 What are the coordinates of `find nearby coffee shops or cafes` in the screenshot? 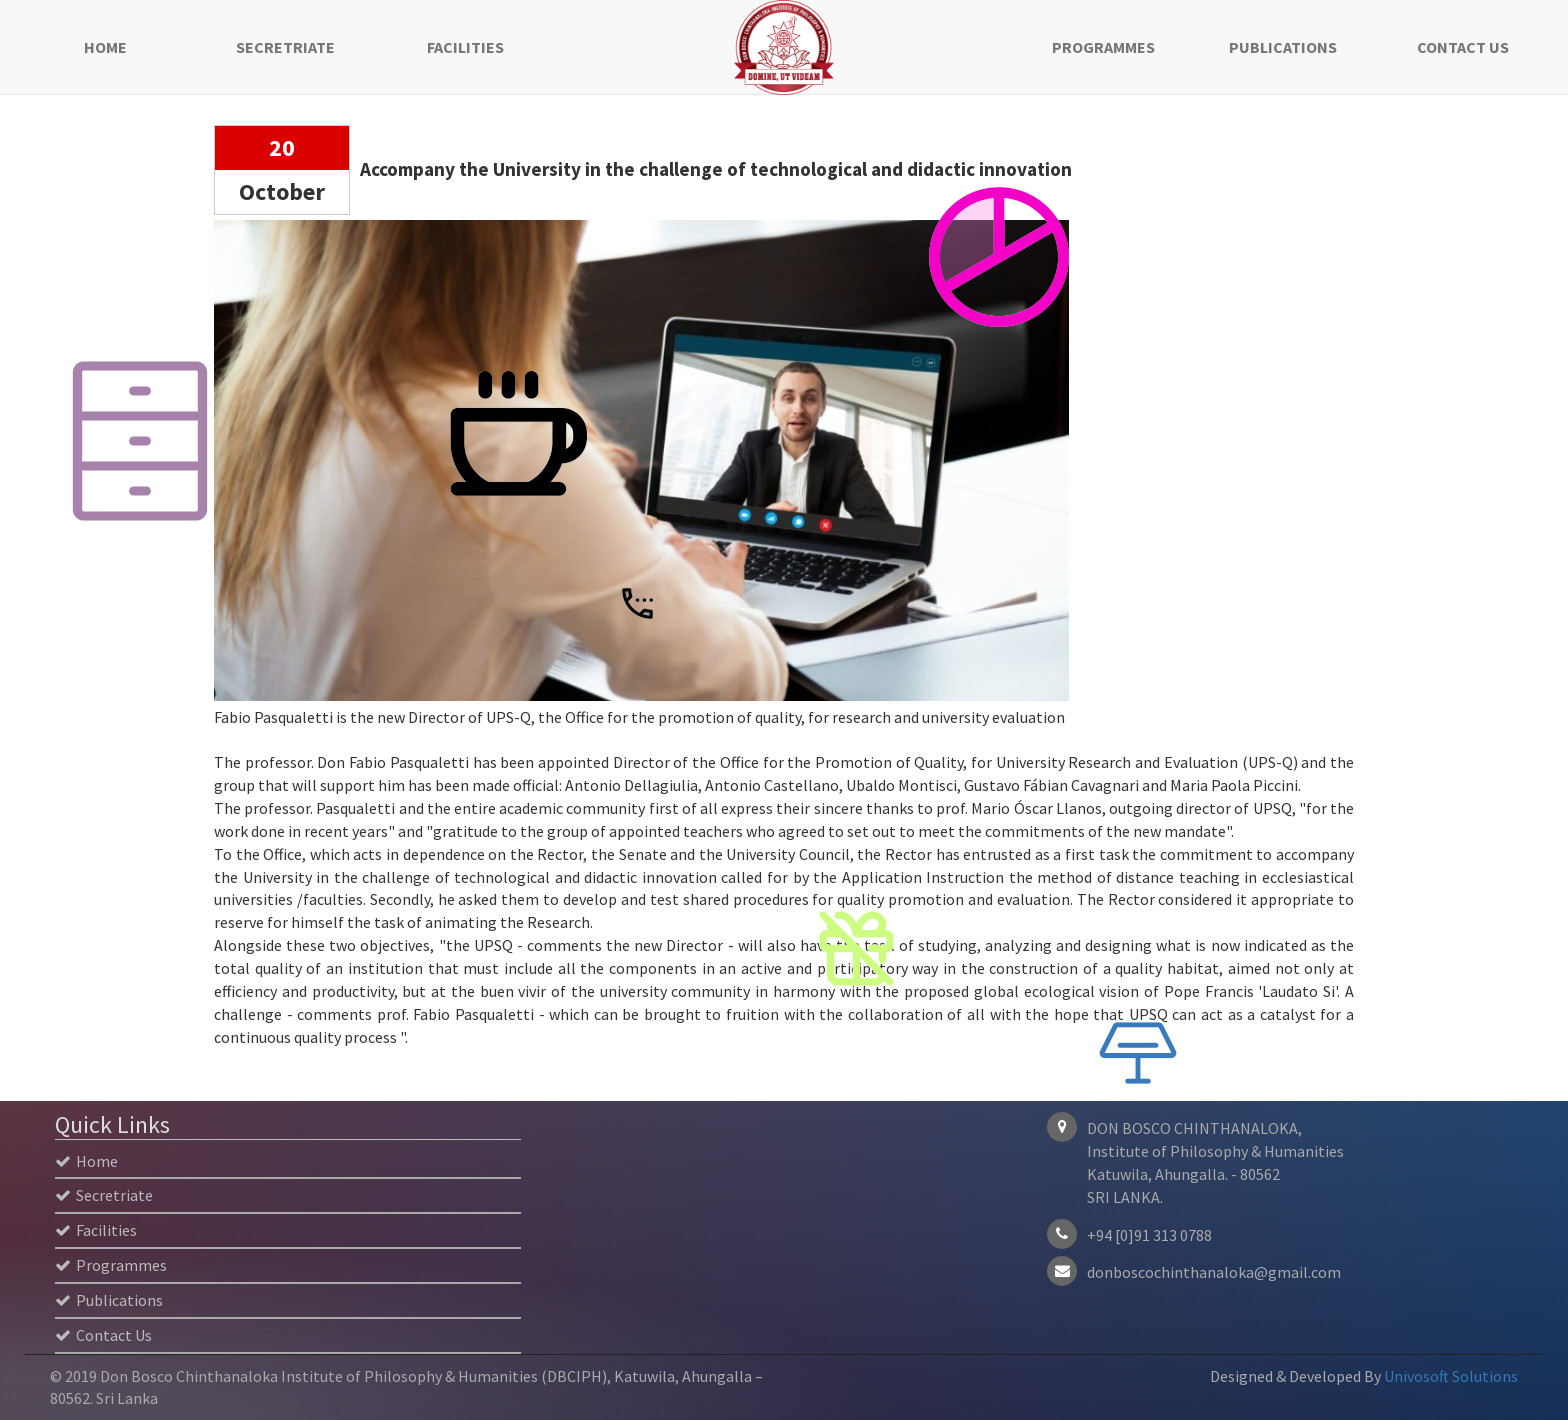 It's located at (513, 438).